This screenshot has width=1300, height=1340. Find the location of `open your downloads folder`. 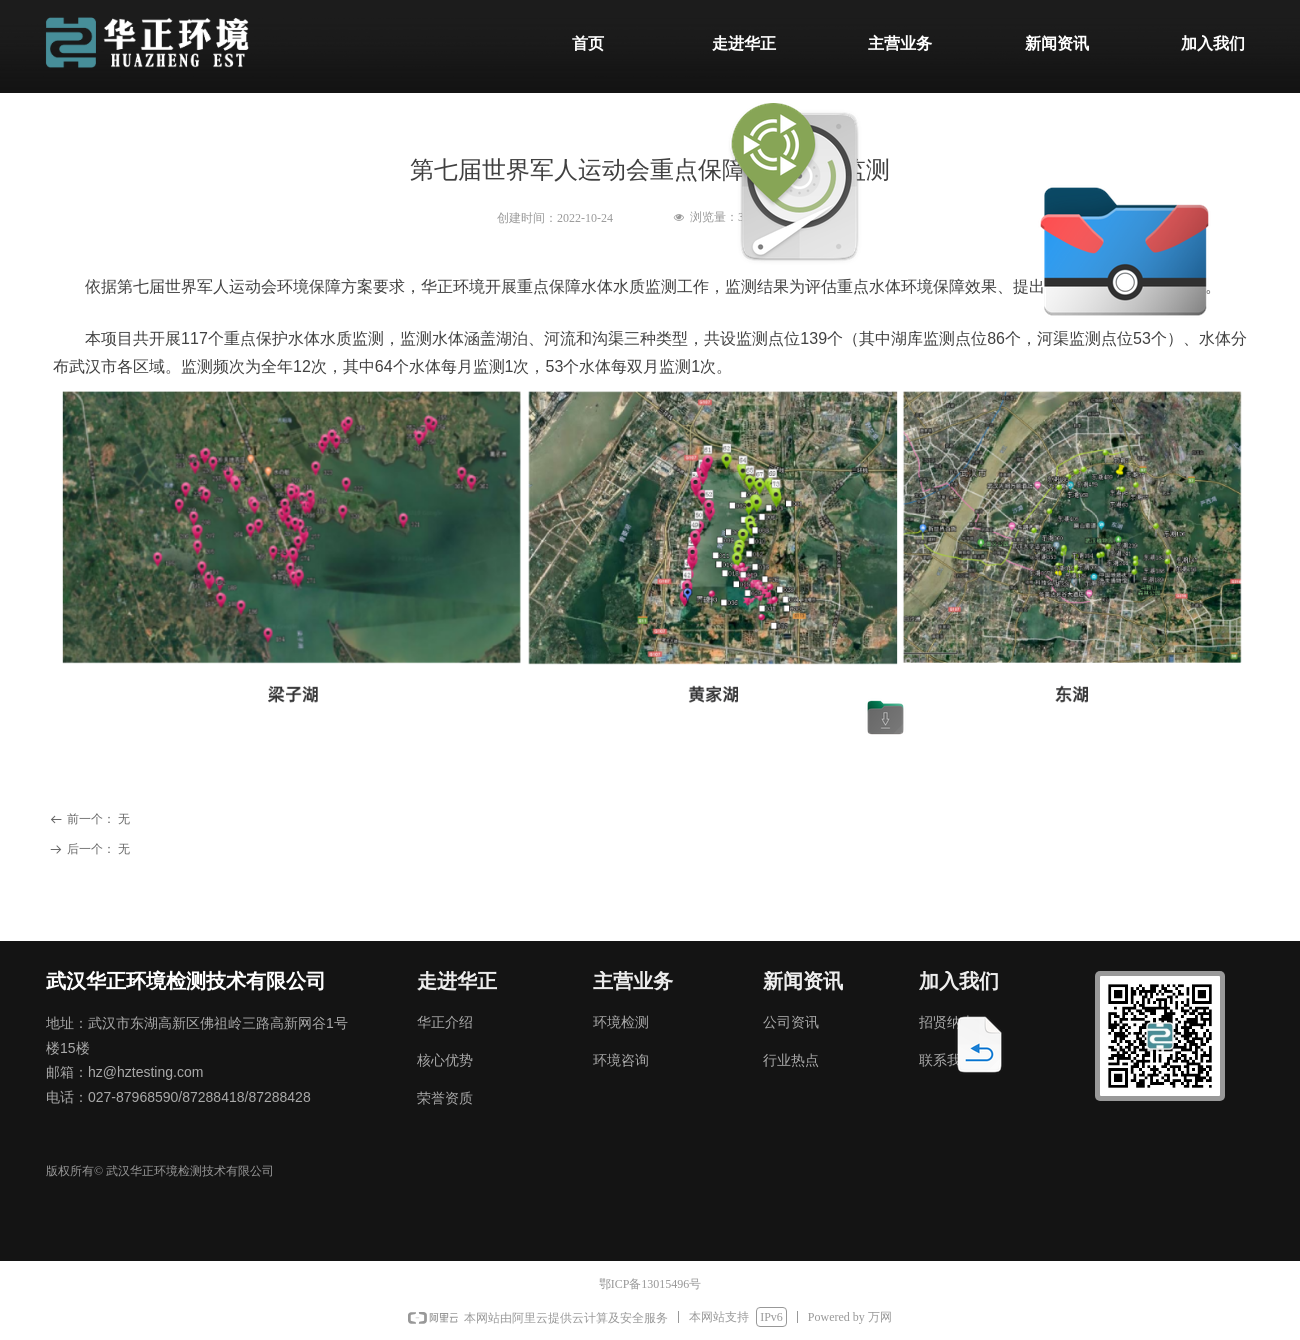

open your downloads folder is located at coordinates (885, 717).